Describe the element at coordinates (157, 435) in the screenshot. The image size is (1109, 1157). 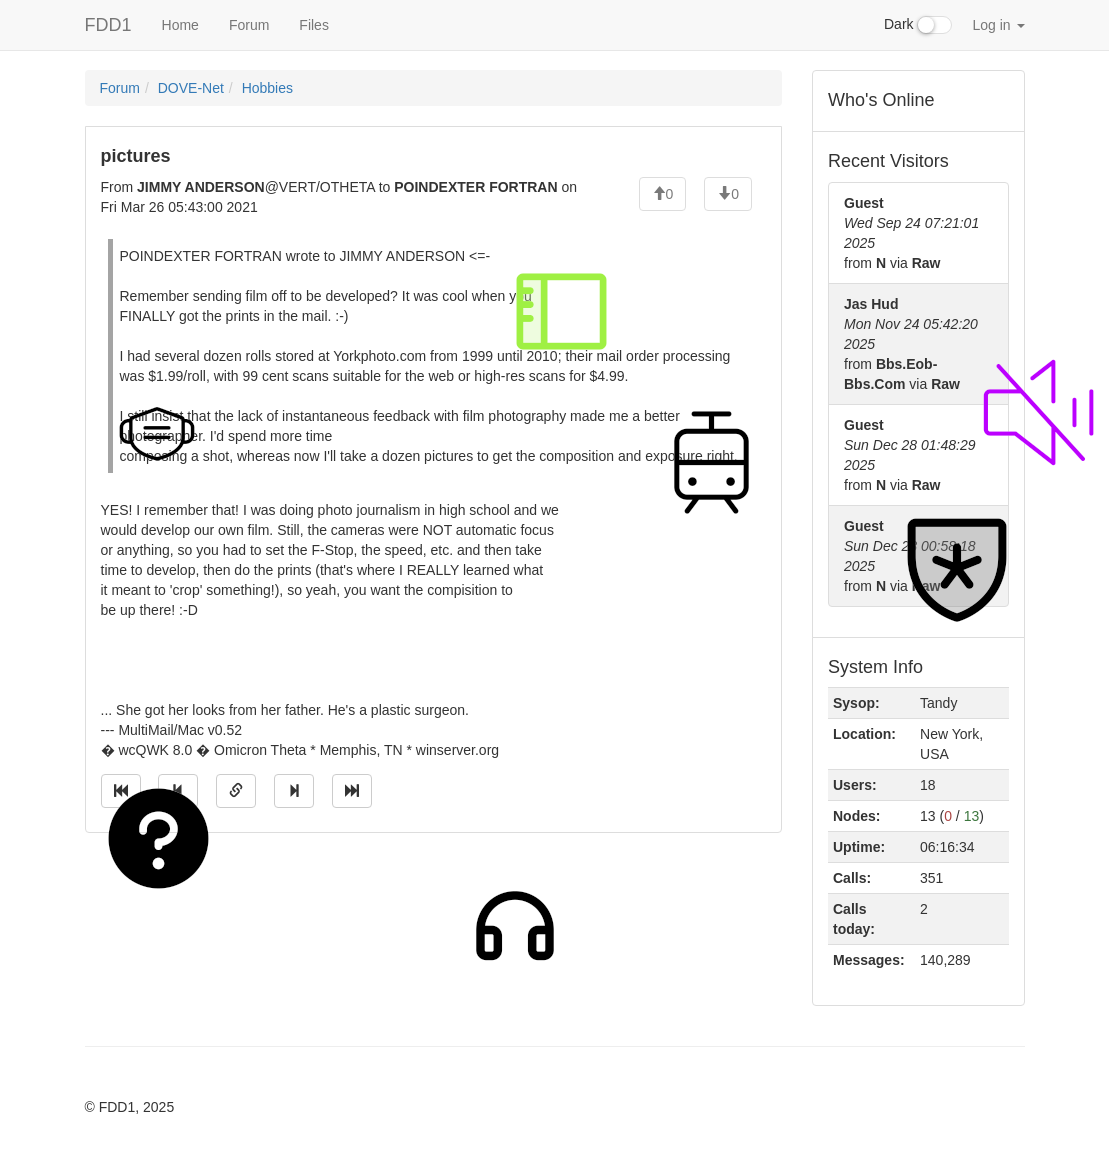
I see `indicates face mask required or health safety guidelines` at that location.